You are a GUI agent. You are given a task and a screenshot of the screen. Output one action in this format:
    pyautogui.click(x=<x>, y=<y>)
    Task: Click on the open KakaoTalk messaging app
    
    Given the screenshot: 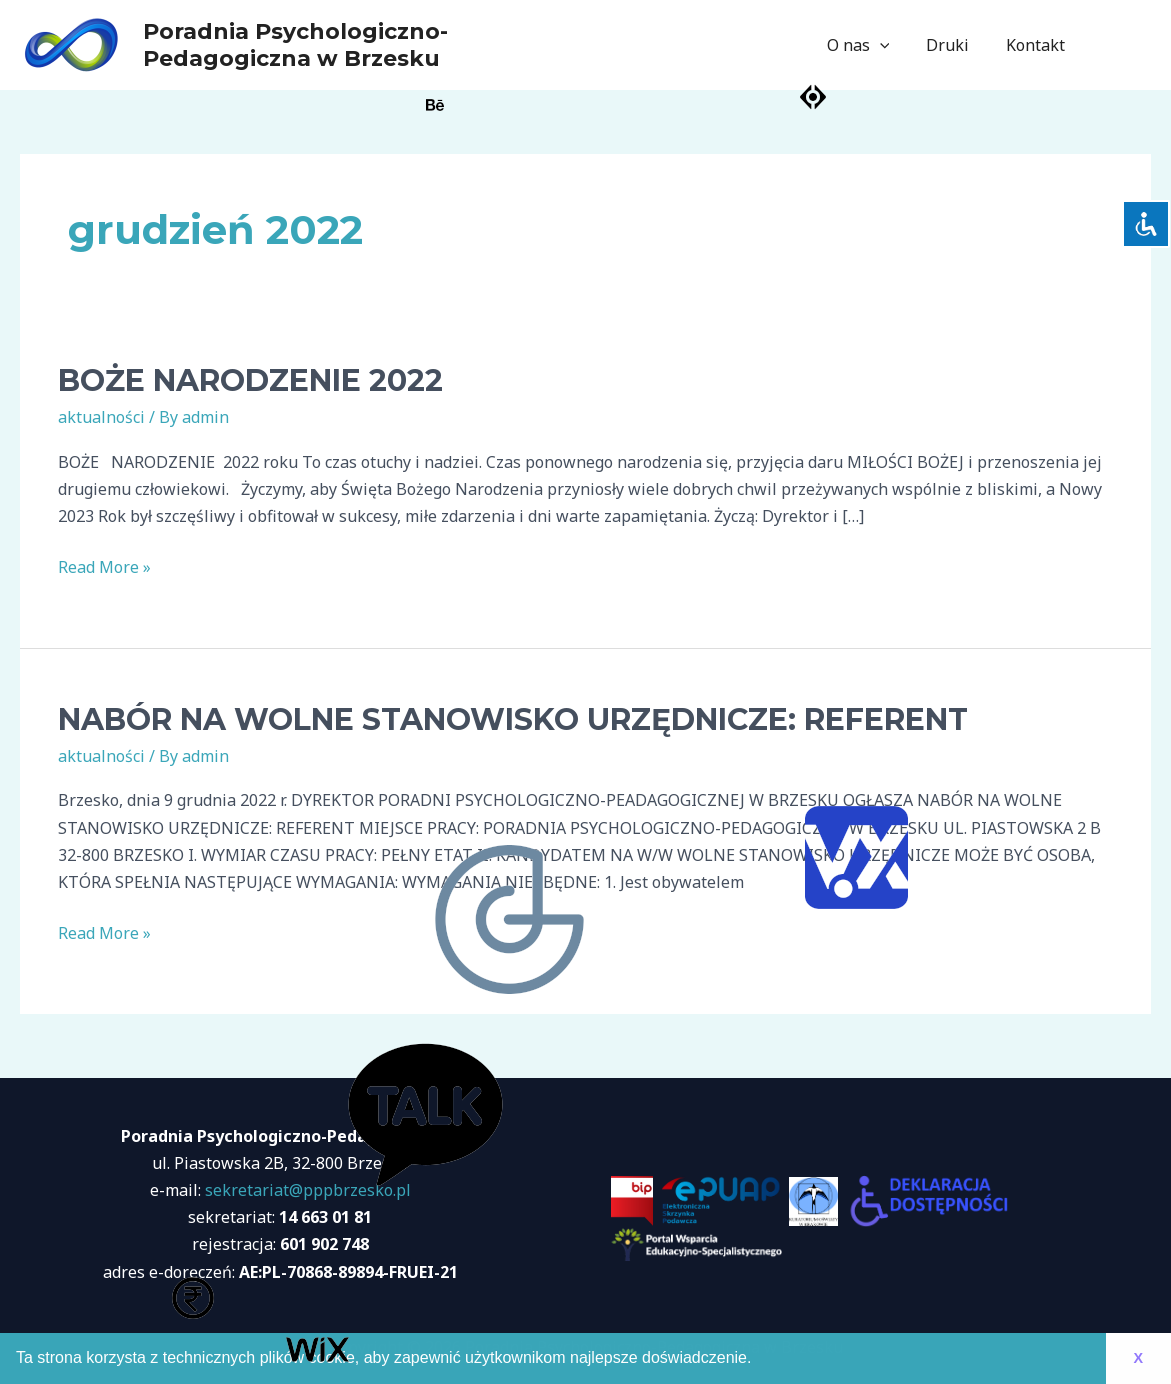 What is the action you would take?
    pyautogui.click(x=425, y=1111)
    